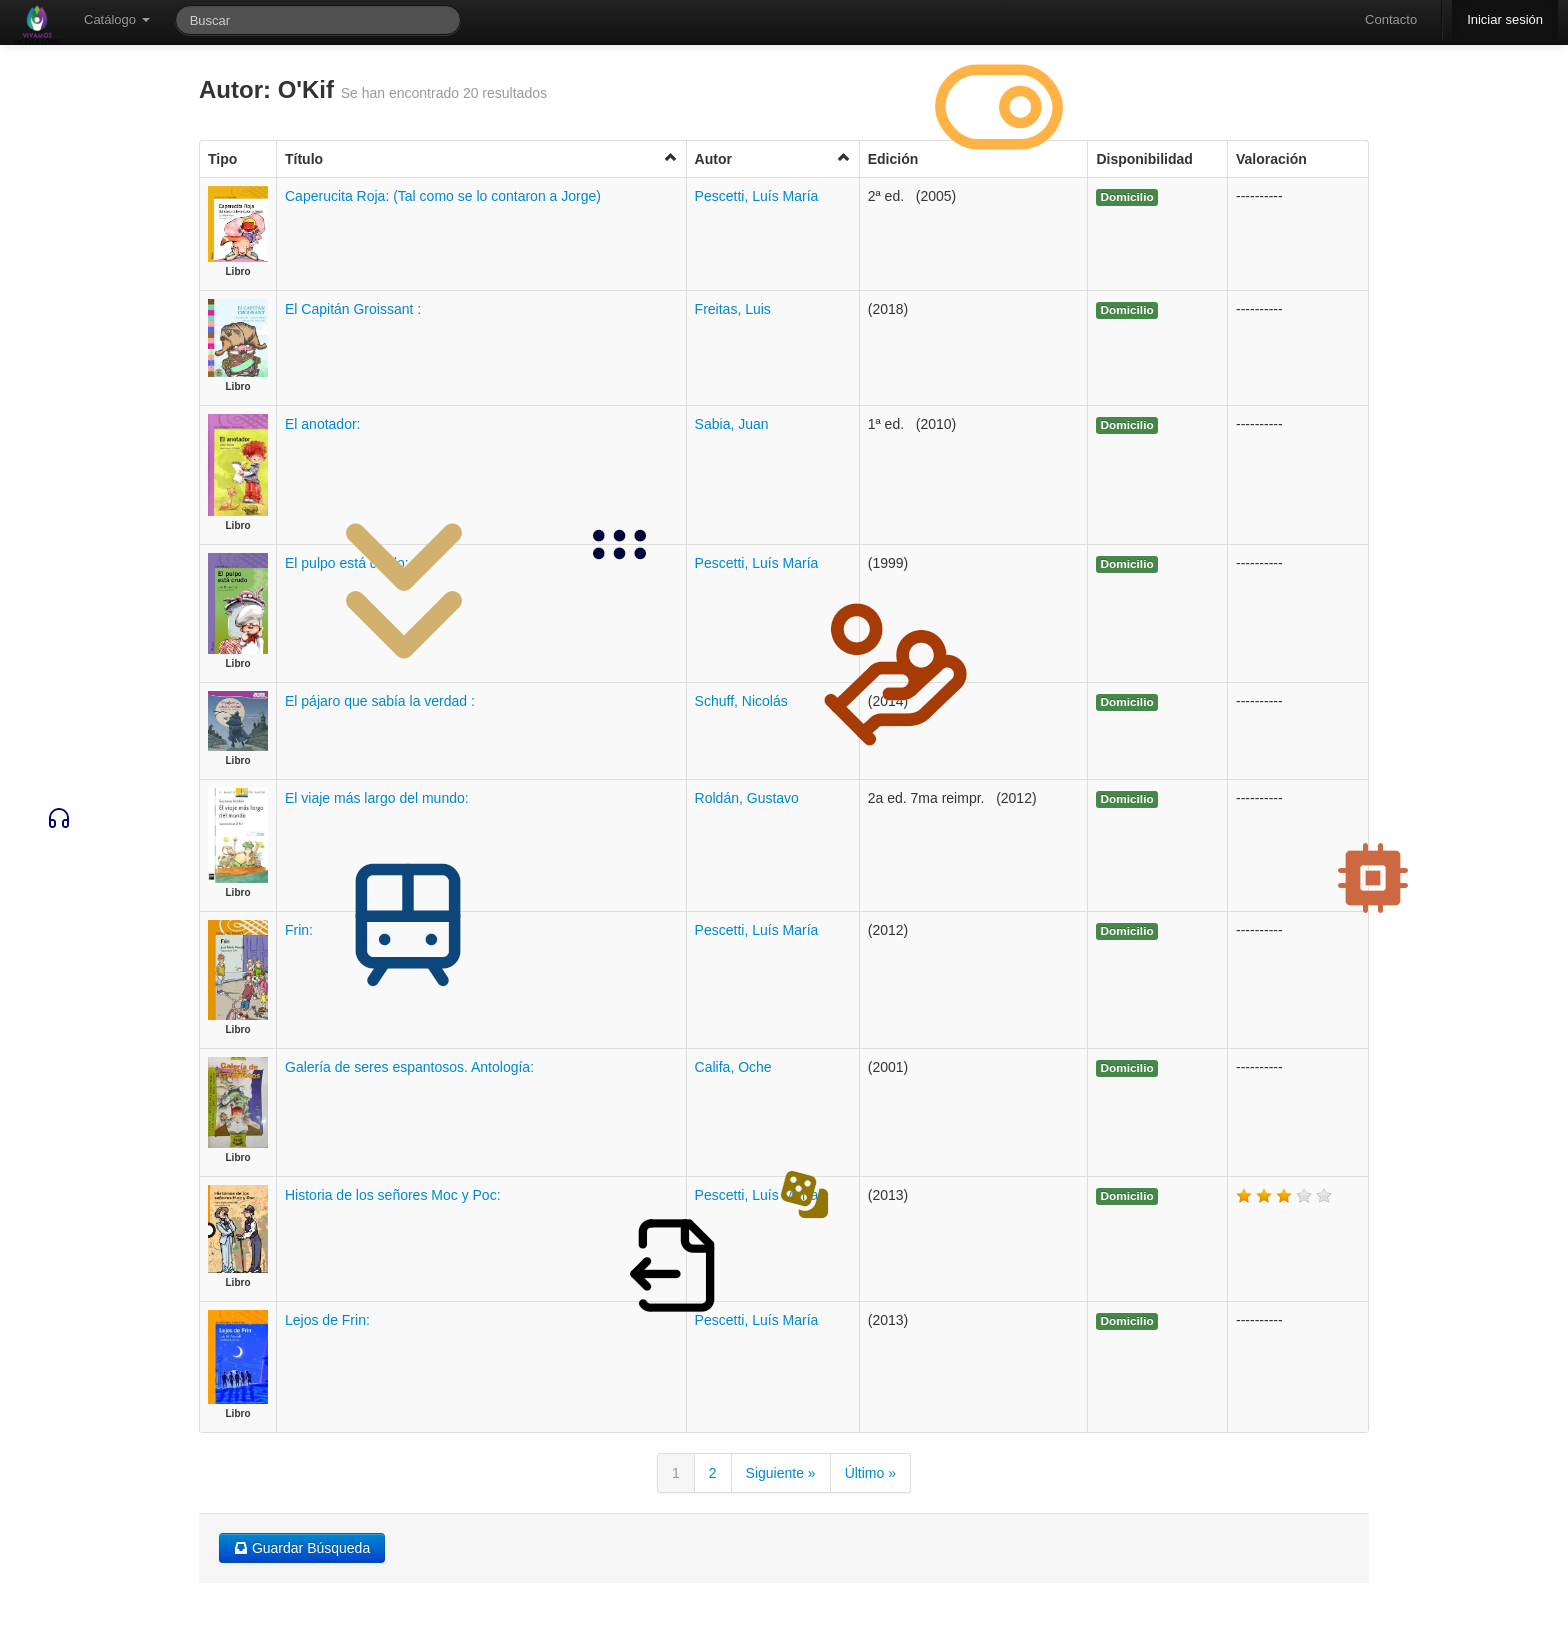  Describe the element at coordinates (676, 1265) in the screenshot. I see `export file to another location` at that location.